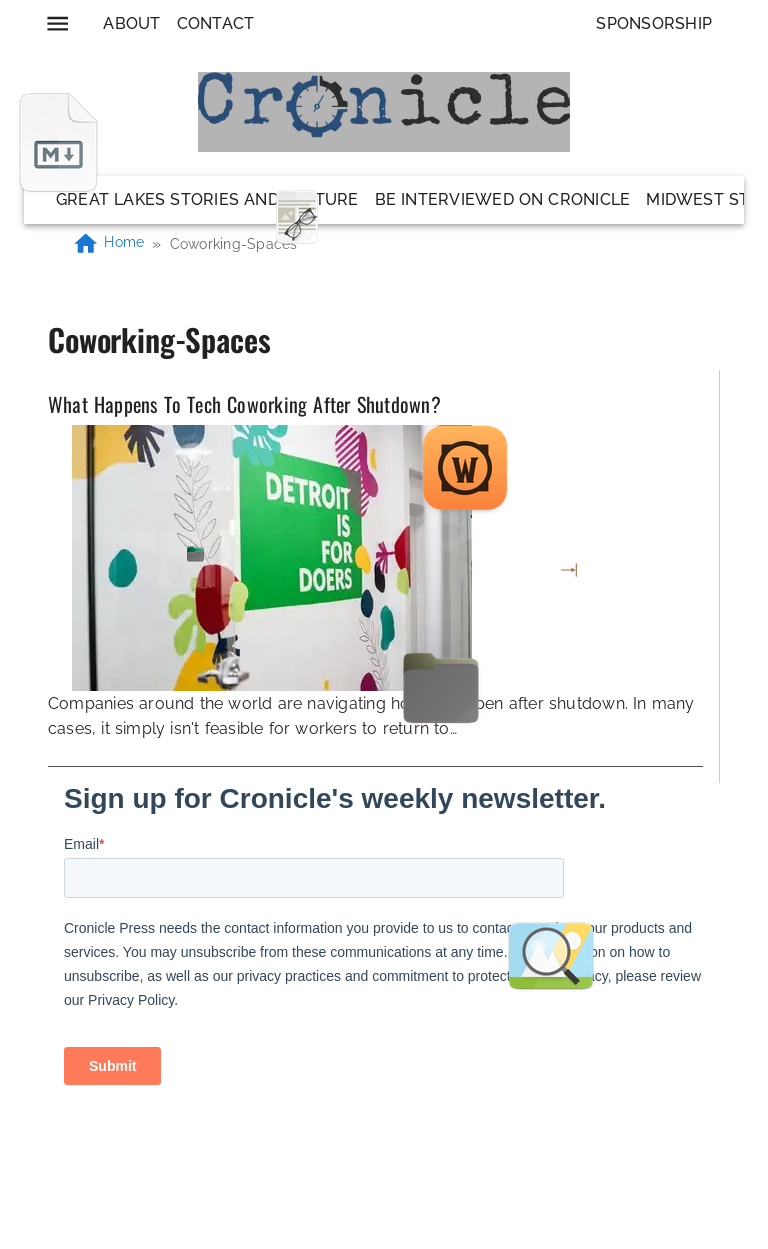  What do you see at coordinates (297, 217) in the screenshot?
I see `open office productivity suite` at bounding box center [297, 217].